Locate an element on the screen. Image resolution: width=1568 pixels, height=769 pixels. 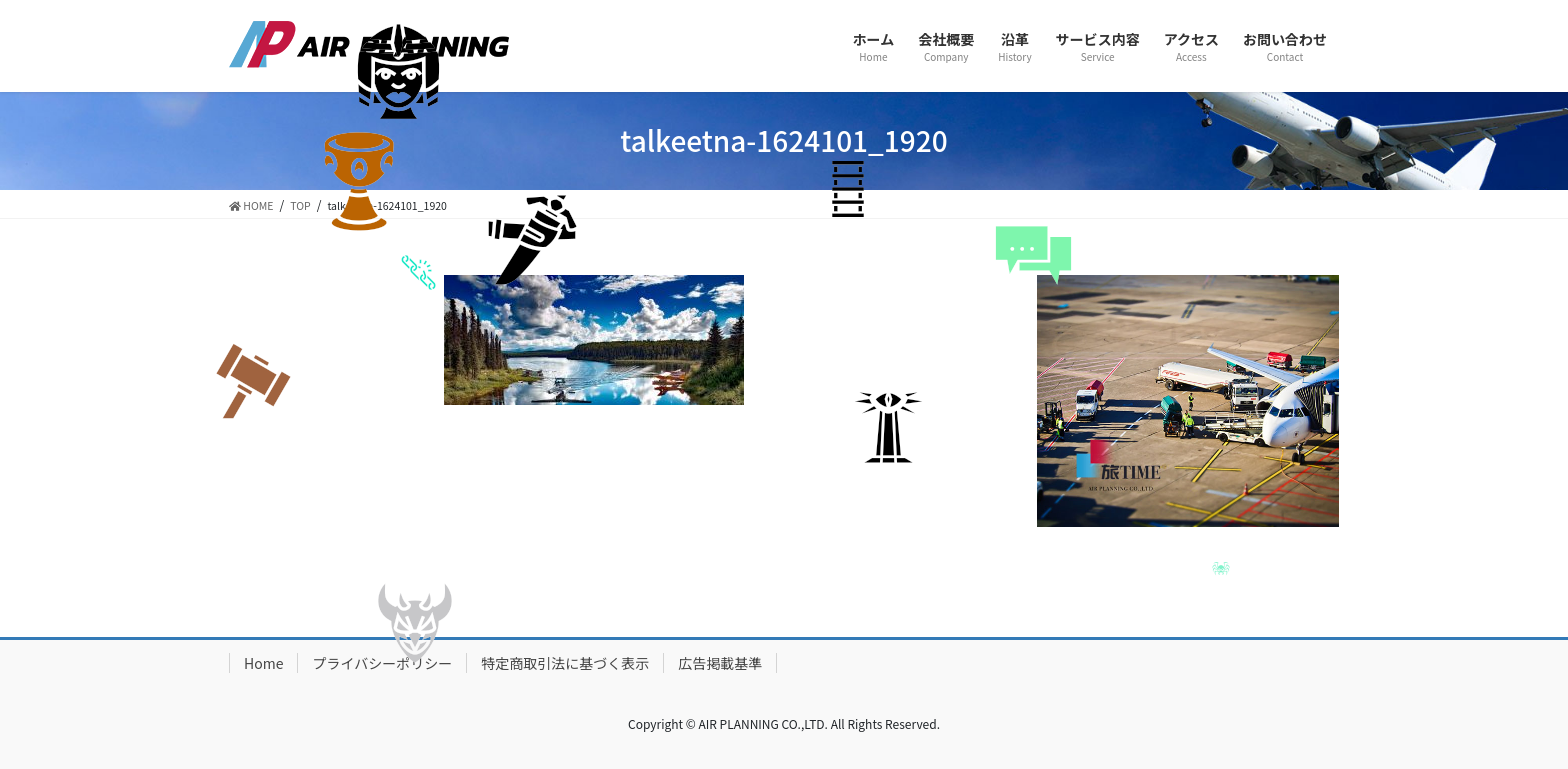
select cleopatra character or avatar is located at coordinates (398, 71).